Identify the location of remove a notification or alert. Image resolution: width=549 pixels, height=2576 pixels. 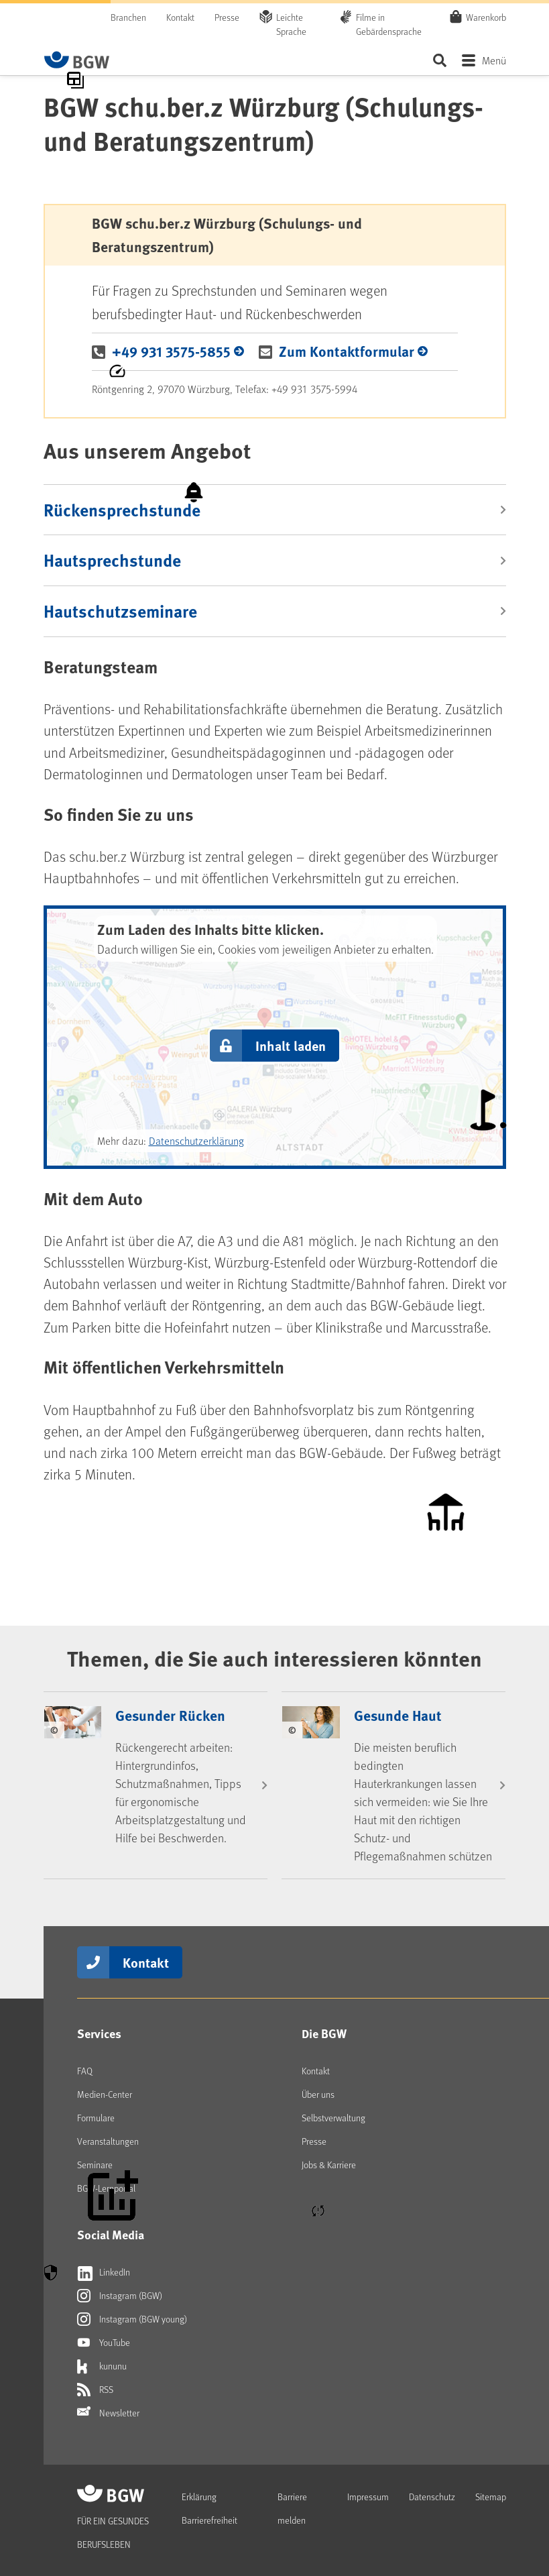
(194, 492).